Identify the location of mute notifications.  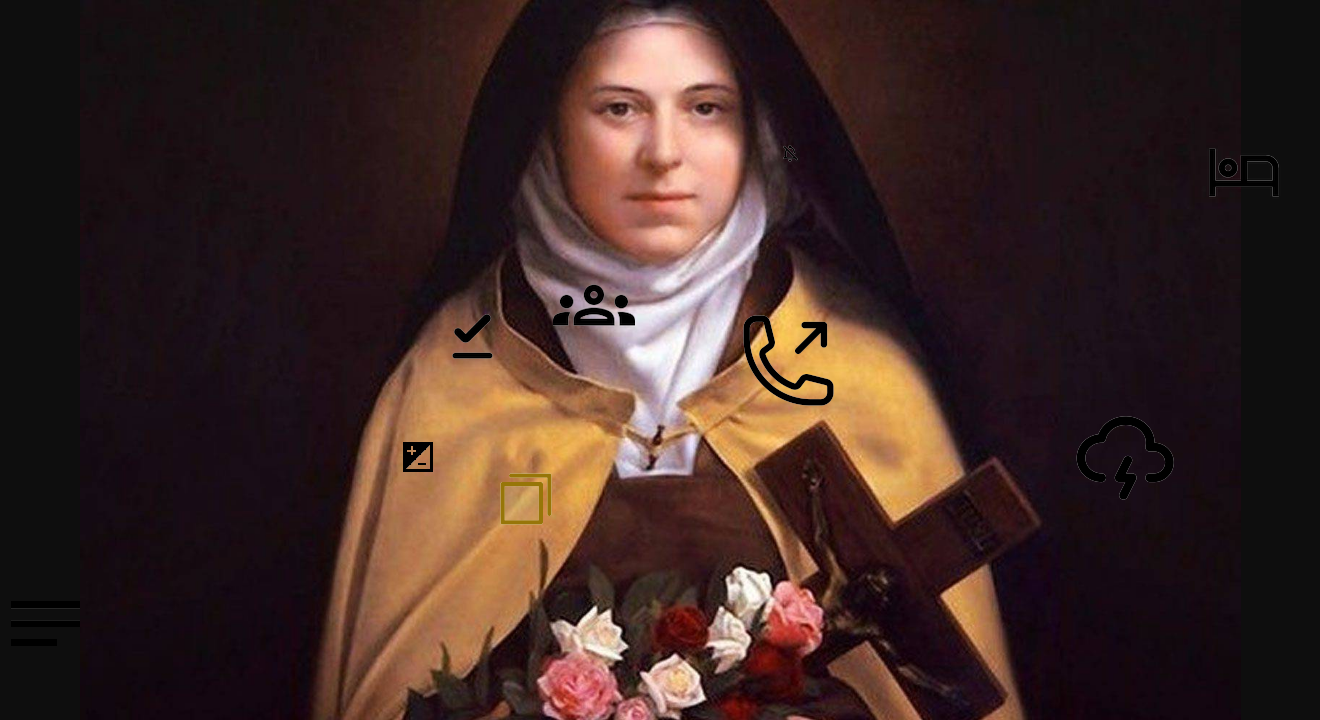
(790, 153).